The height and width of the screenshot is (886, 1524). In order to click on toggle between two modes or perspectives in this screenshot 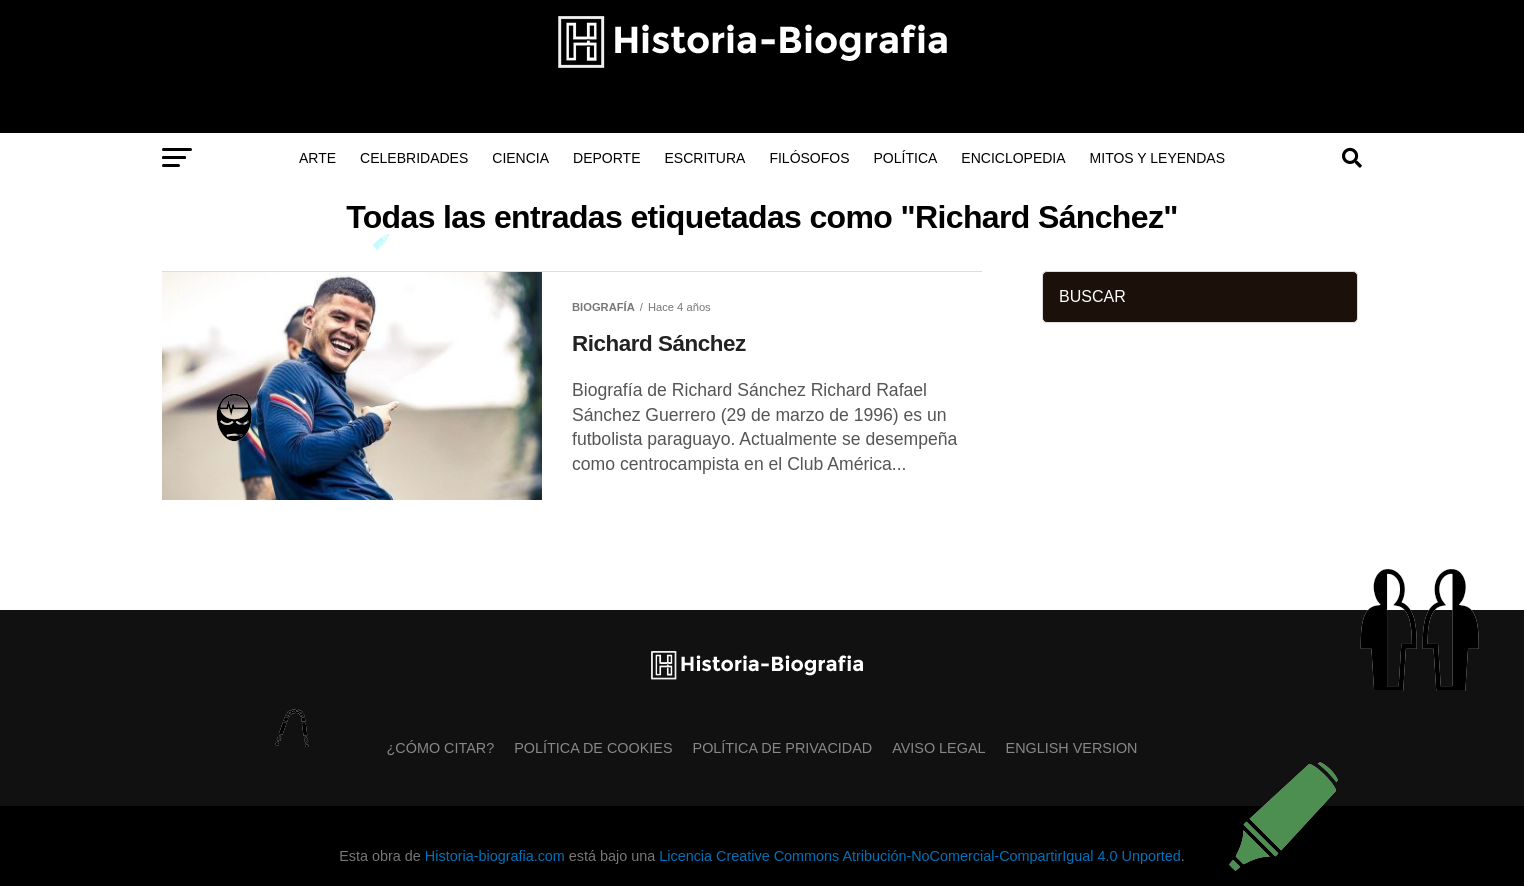, I will do `click(1419, 629)`.